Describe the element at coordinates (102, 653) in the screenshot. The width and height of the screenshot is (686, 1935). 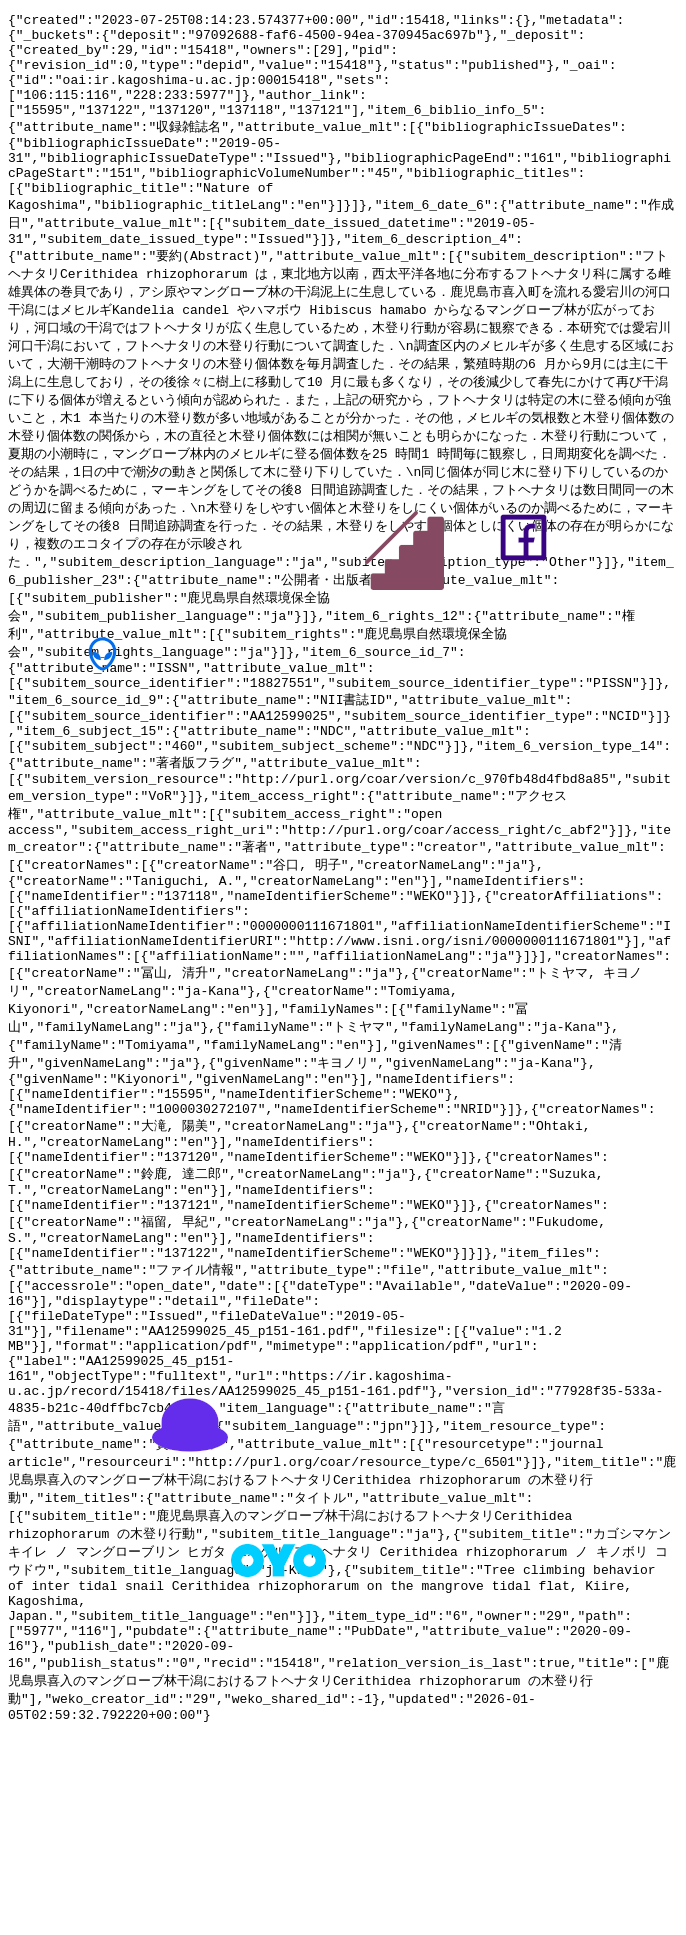
I see `indicates sci-fi or extraterrestrial content` at that location.